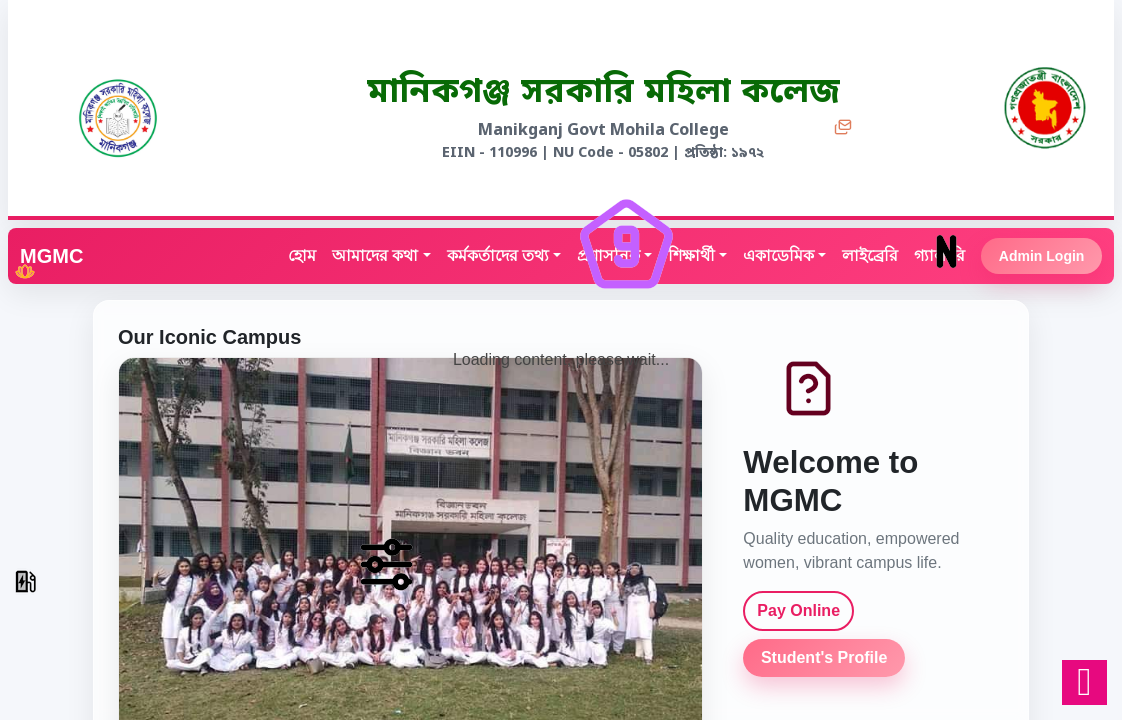 This screenshot has width=1122, height=720. I want to click on adjust settings or preferences, so click(386, 564).